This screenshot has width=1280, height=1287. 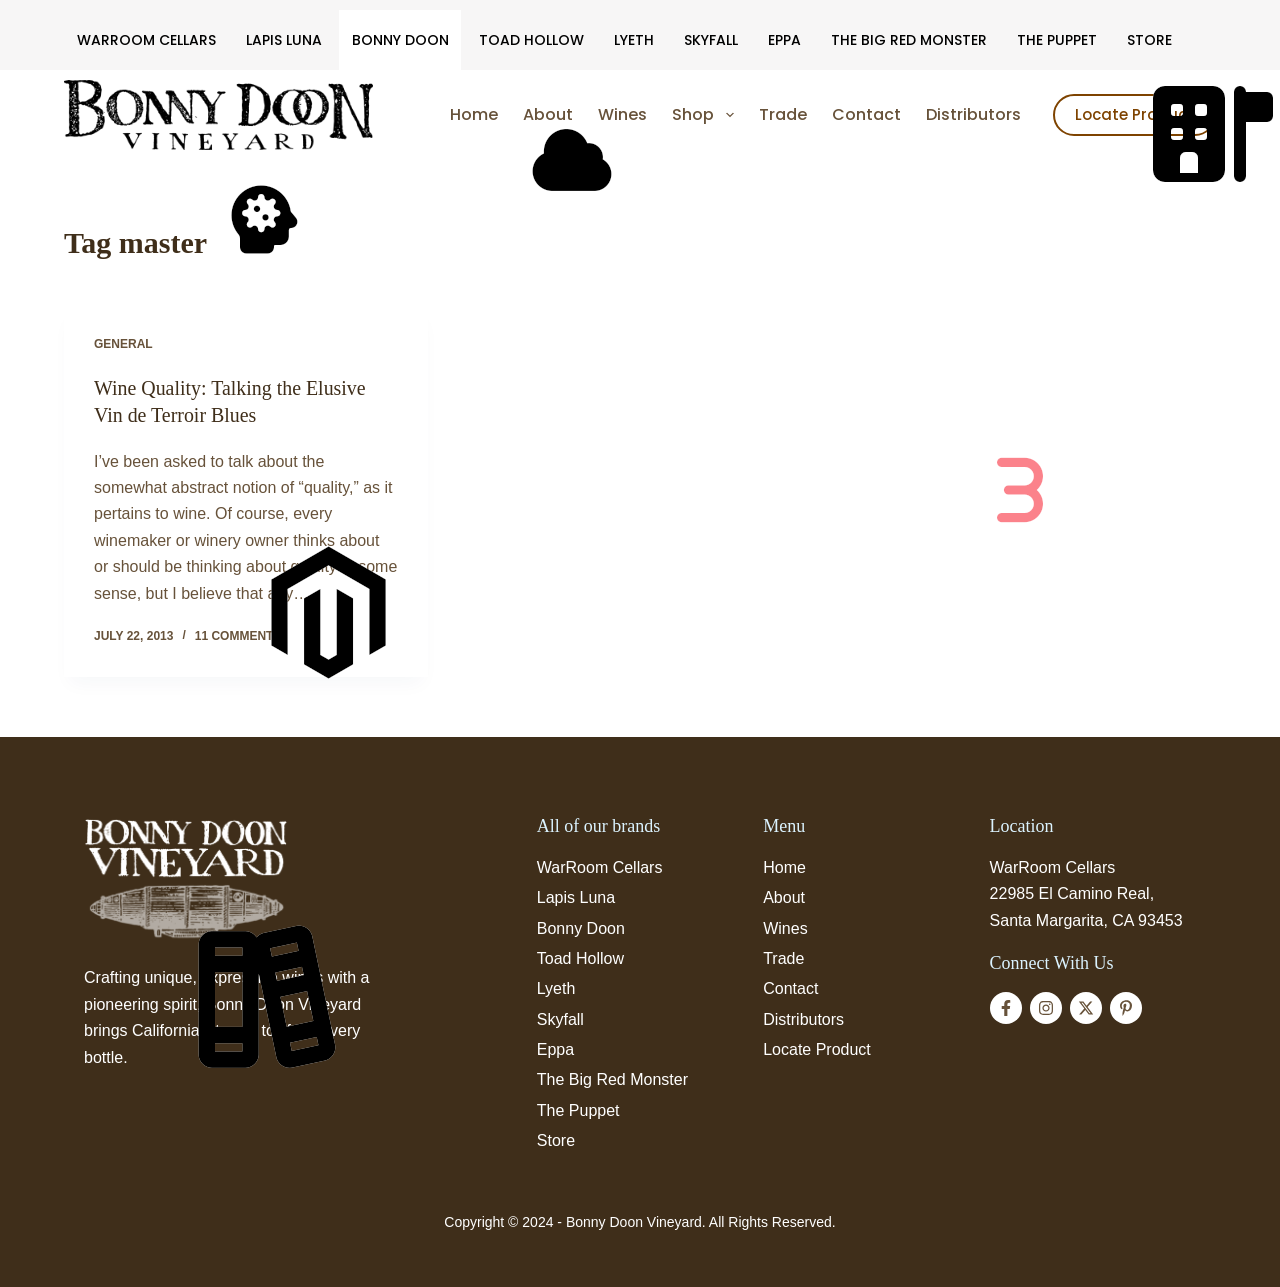 What do you see at coordinates (261, 999) in the screenshot?
I see `access your library or book collection` at bounding box center [261, 999].